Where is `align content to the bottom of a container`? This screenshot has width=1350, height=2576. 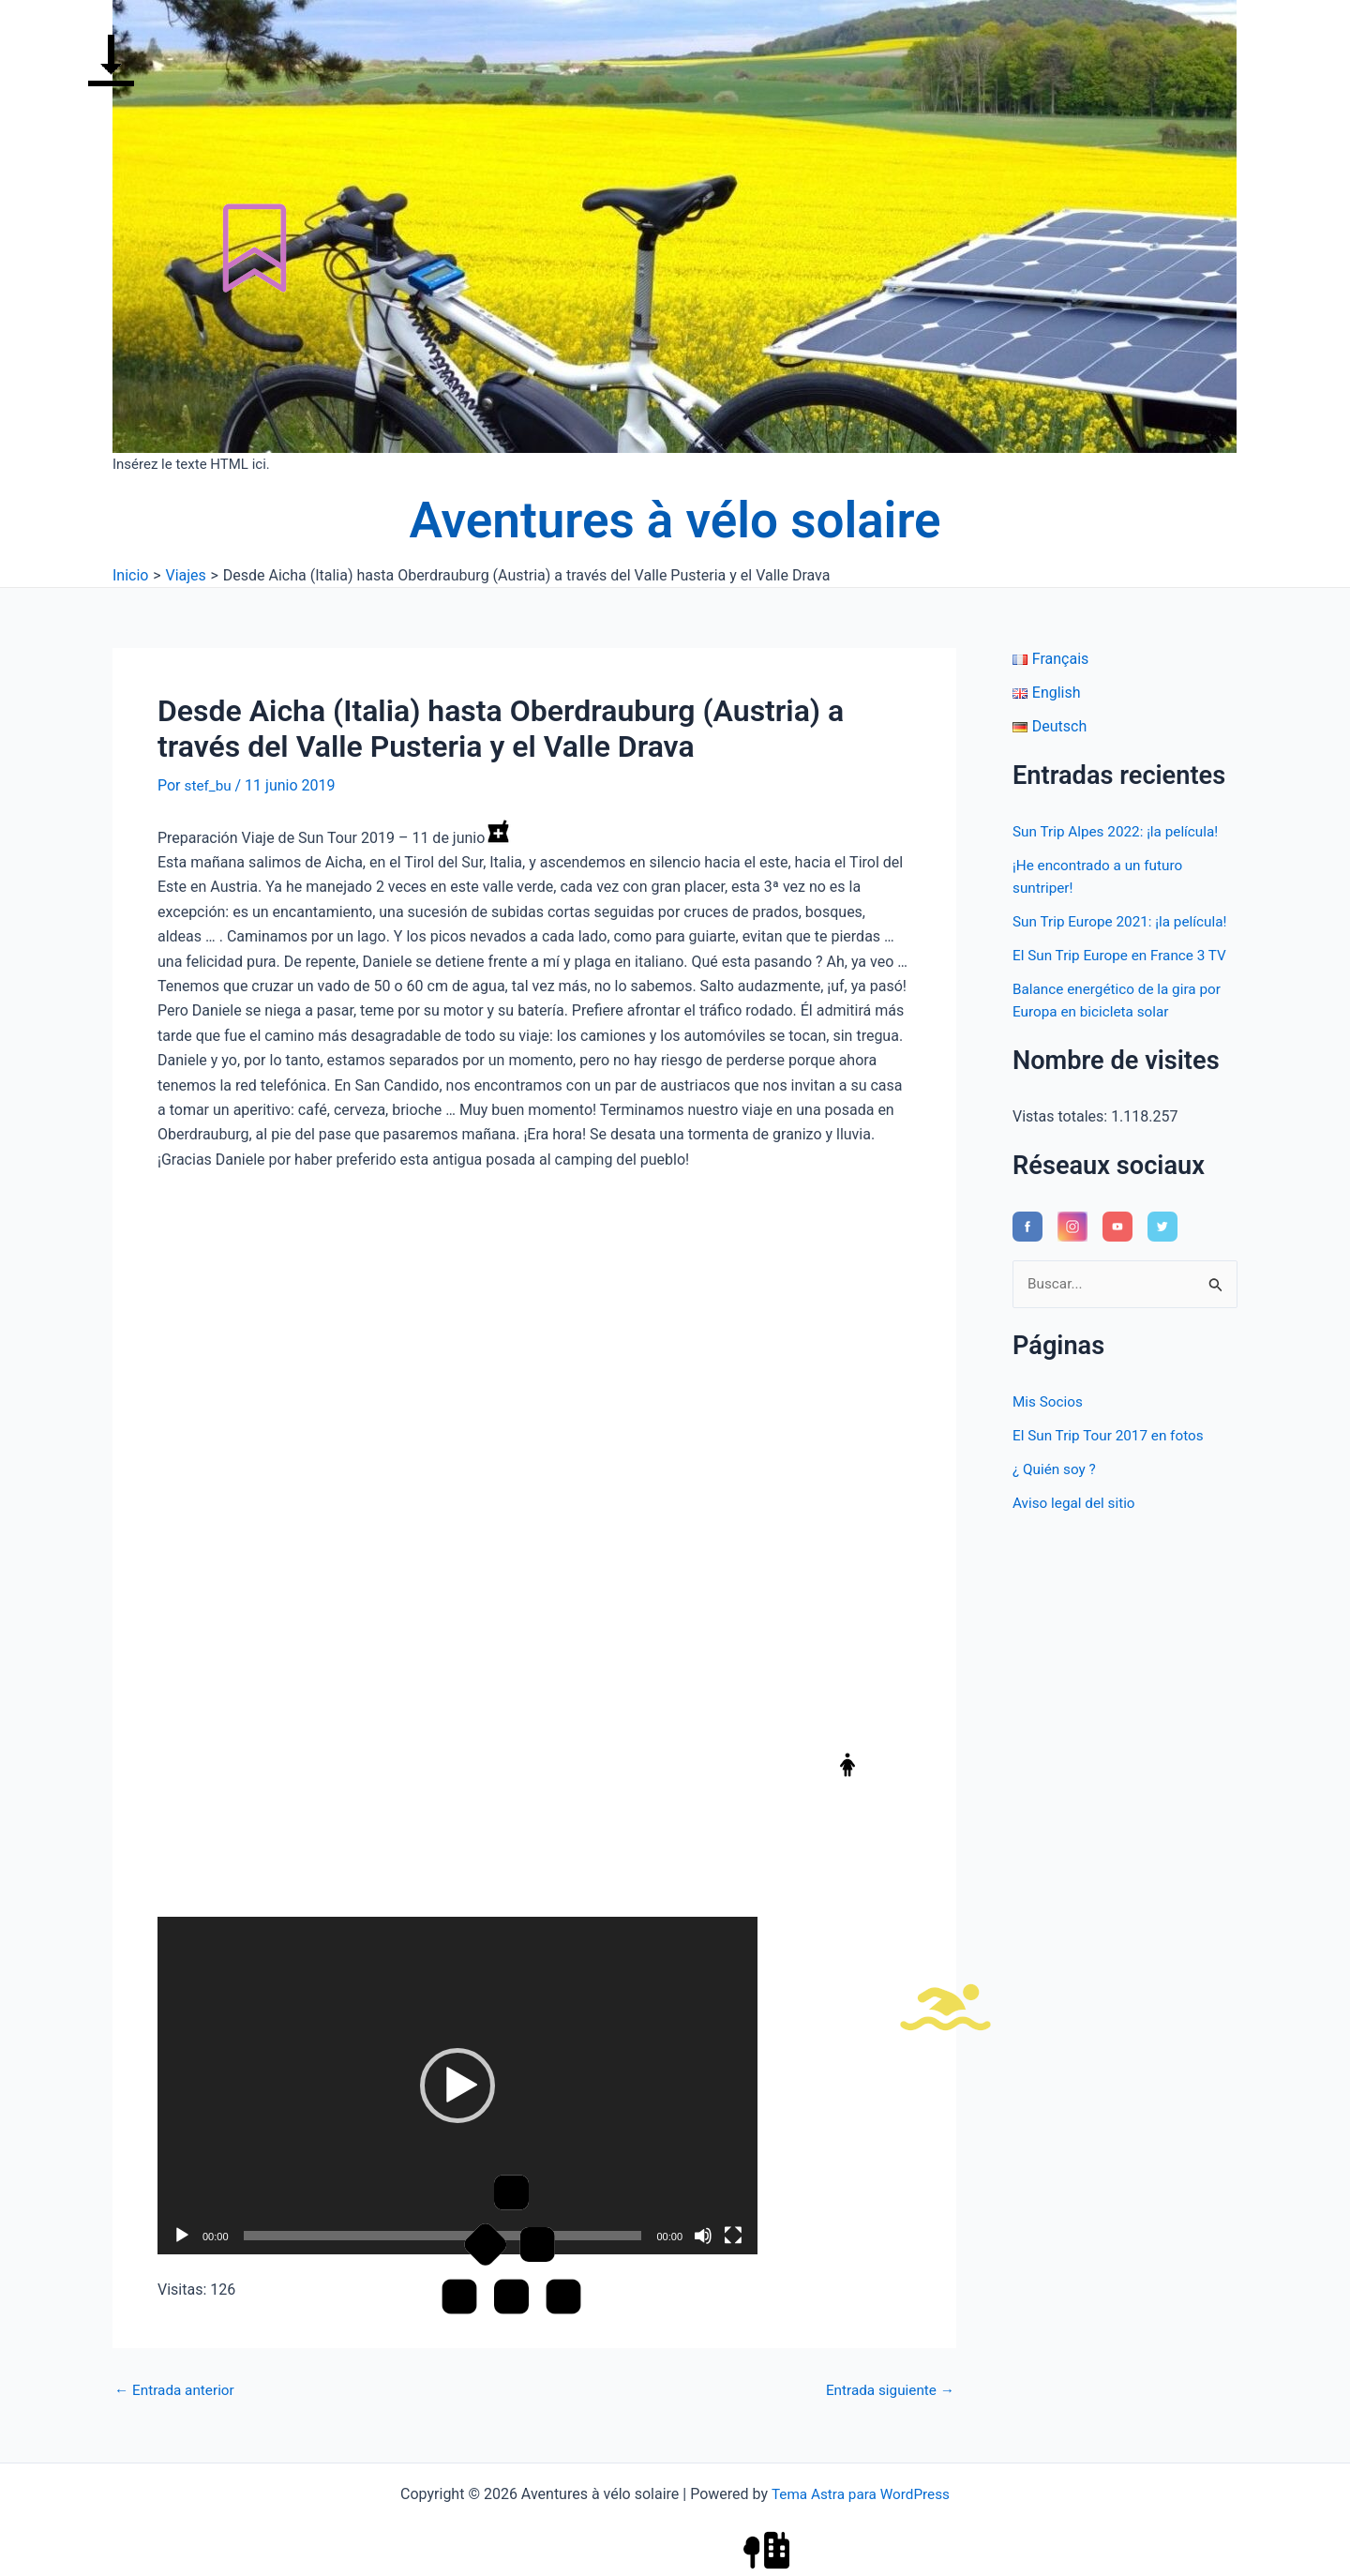 align content to the bottom of a container is located at coordinates (111, 60).